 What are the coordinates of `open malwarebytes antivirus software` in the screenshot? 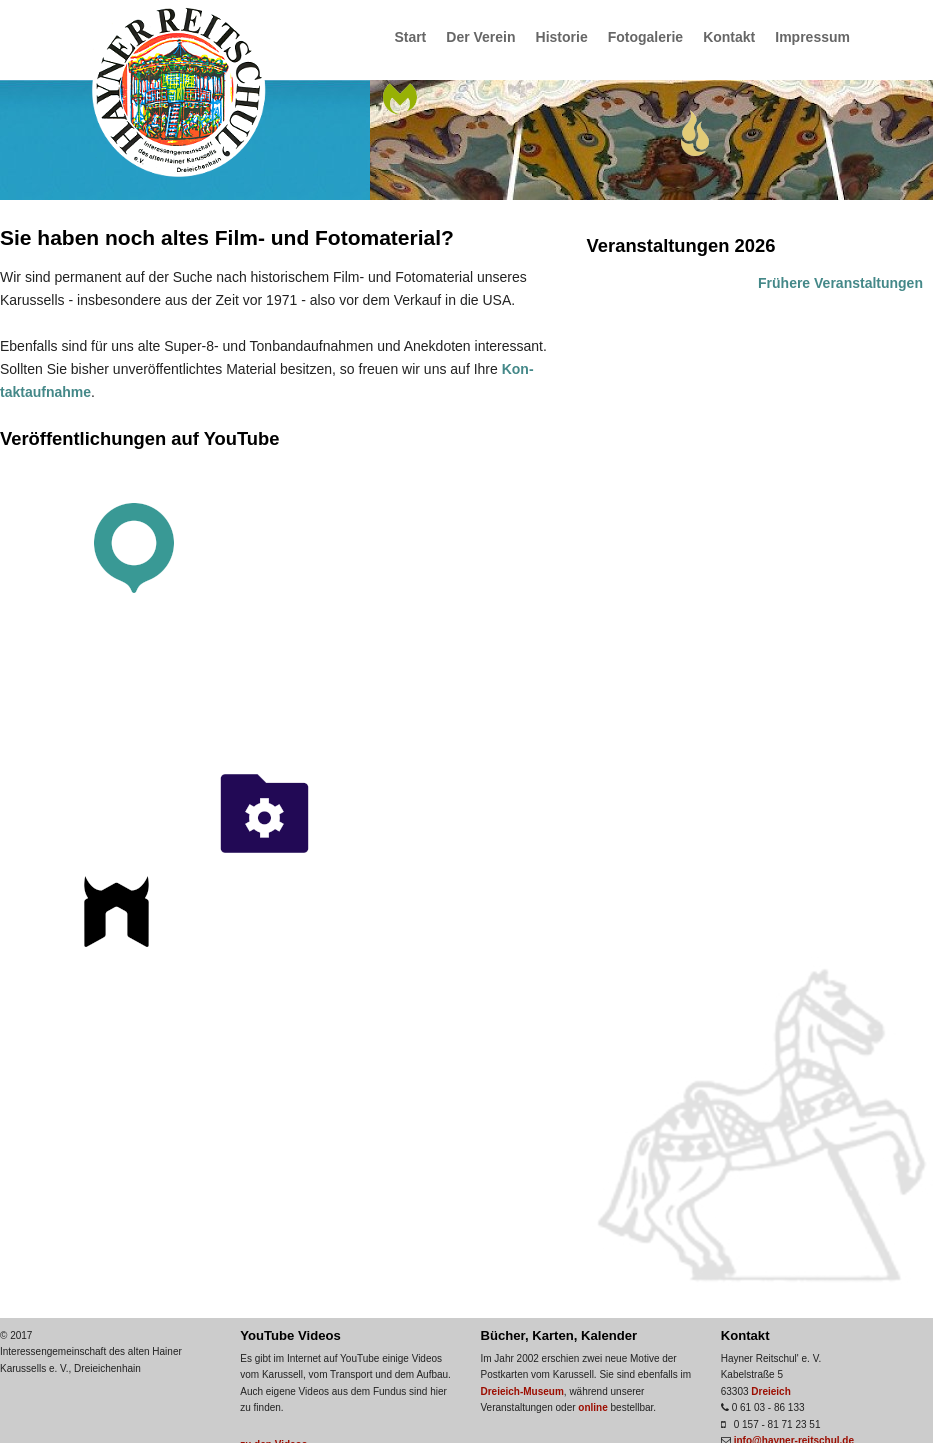 It's located at (400, 99).